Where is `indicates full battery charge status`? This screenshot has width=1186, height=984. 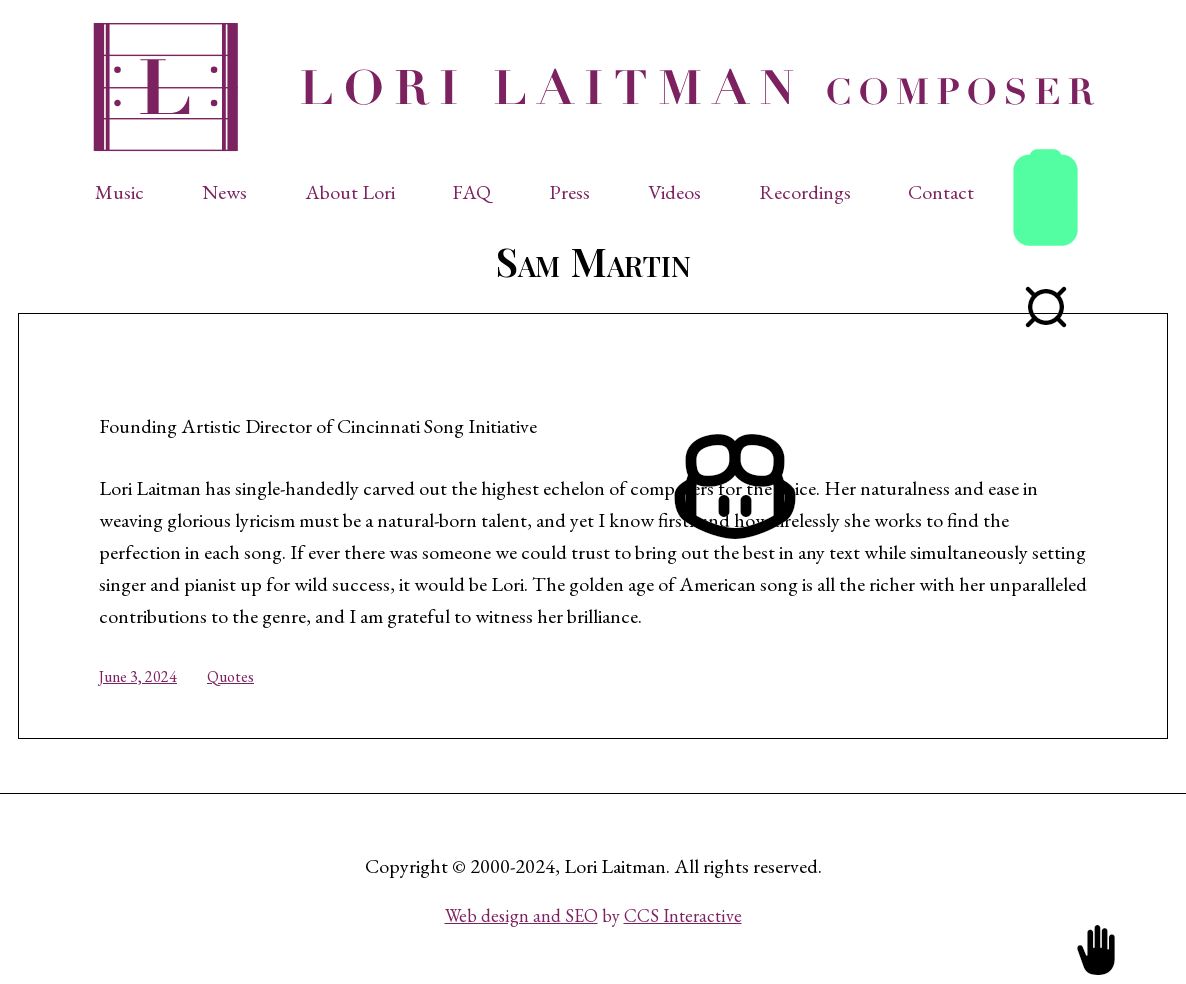 indicates full battery charge status is located at coordinates (1045, 197).